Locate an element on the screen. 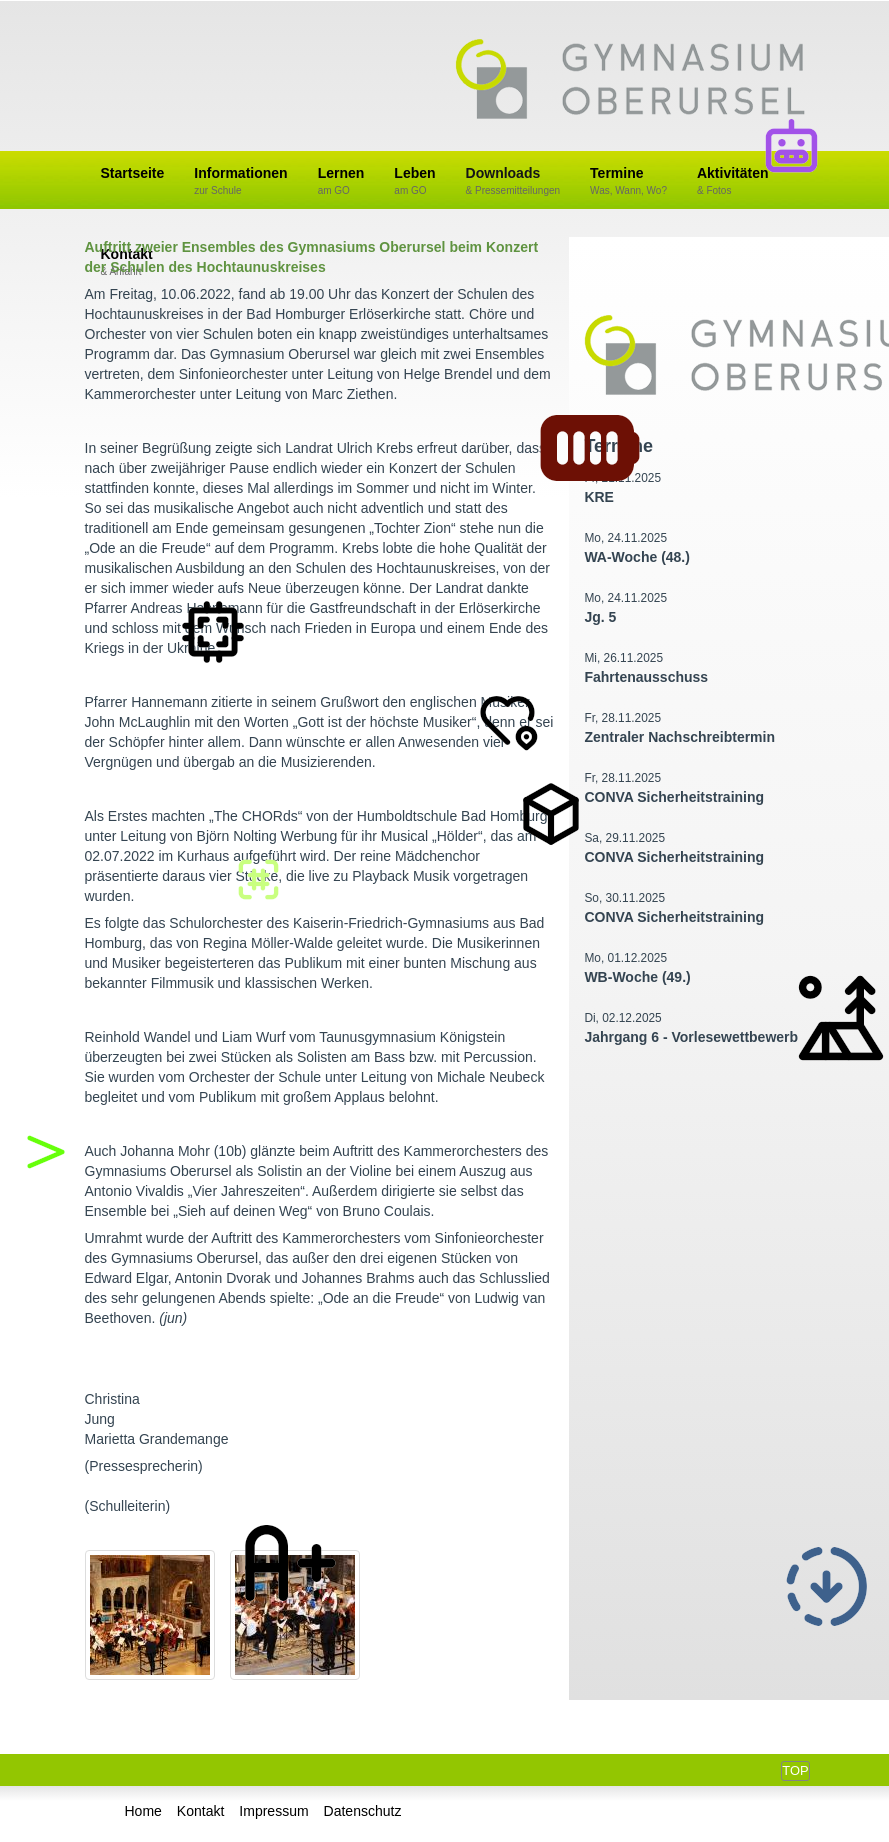 The width and height of the screenshot is (889, 1842). indicates full or high battery level is located at coordinates (590, 448).